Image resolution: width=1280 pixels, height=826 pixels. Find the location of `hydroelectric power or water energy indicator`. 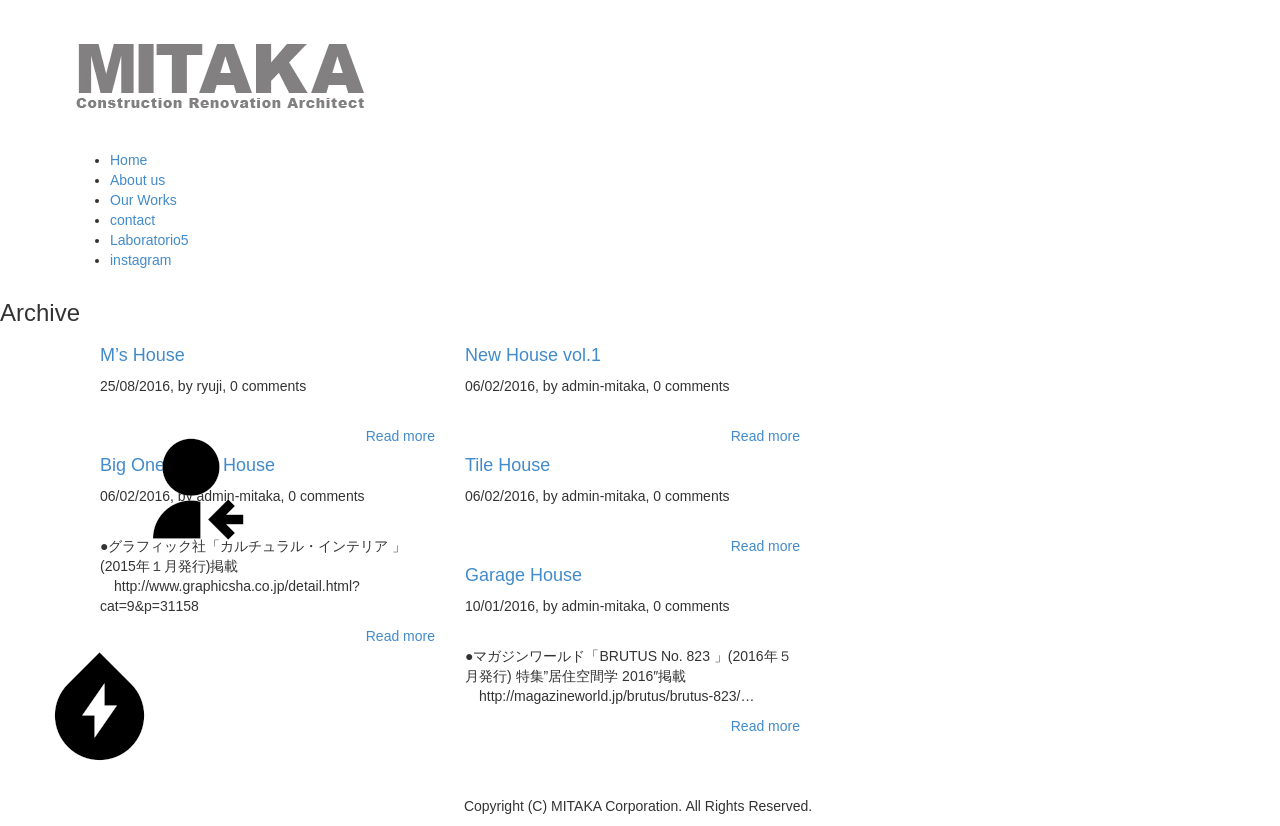

hydroelectric power or water energy indicator is located at coordinates (99, 710).